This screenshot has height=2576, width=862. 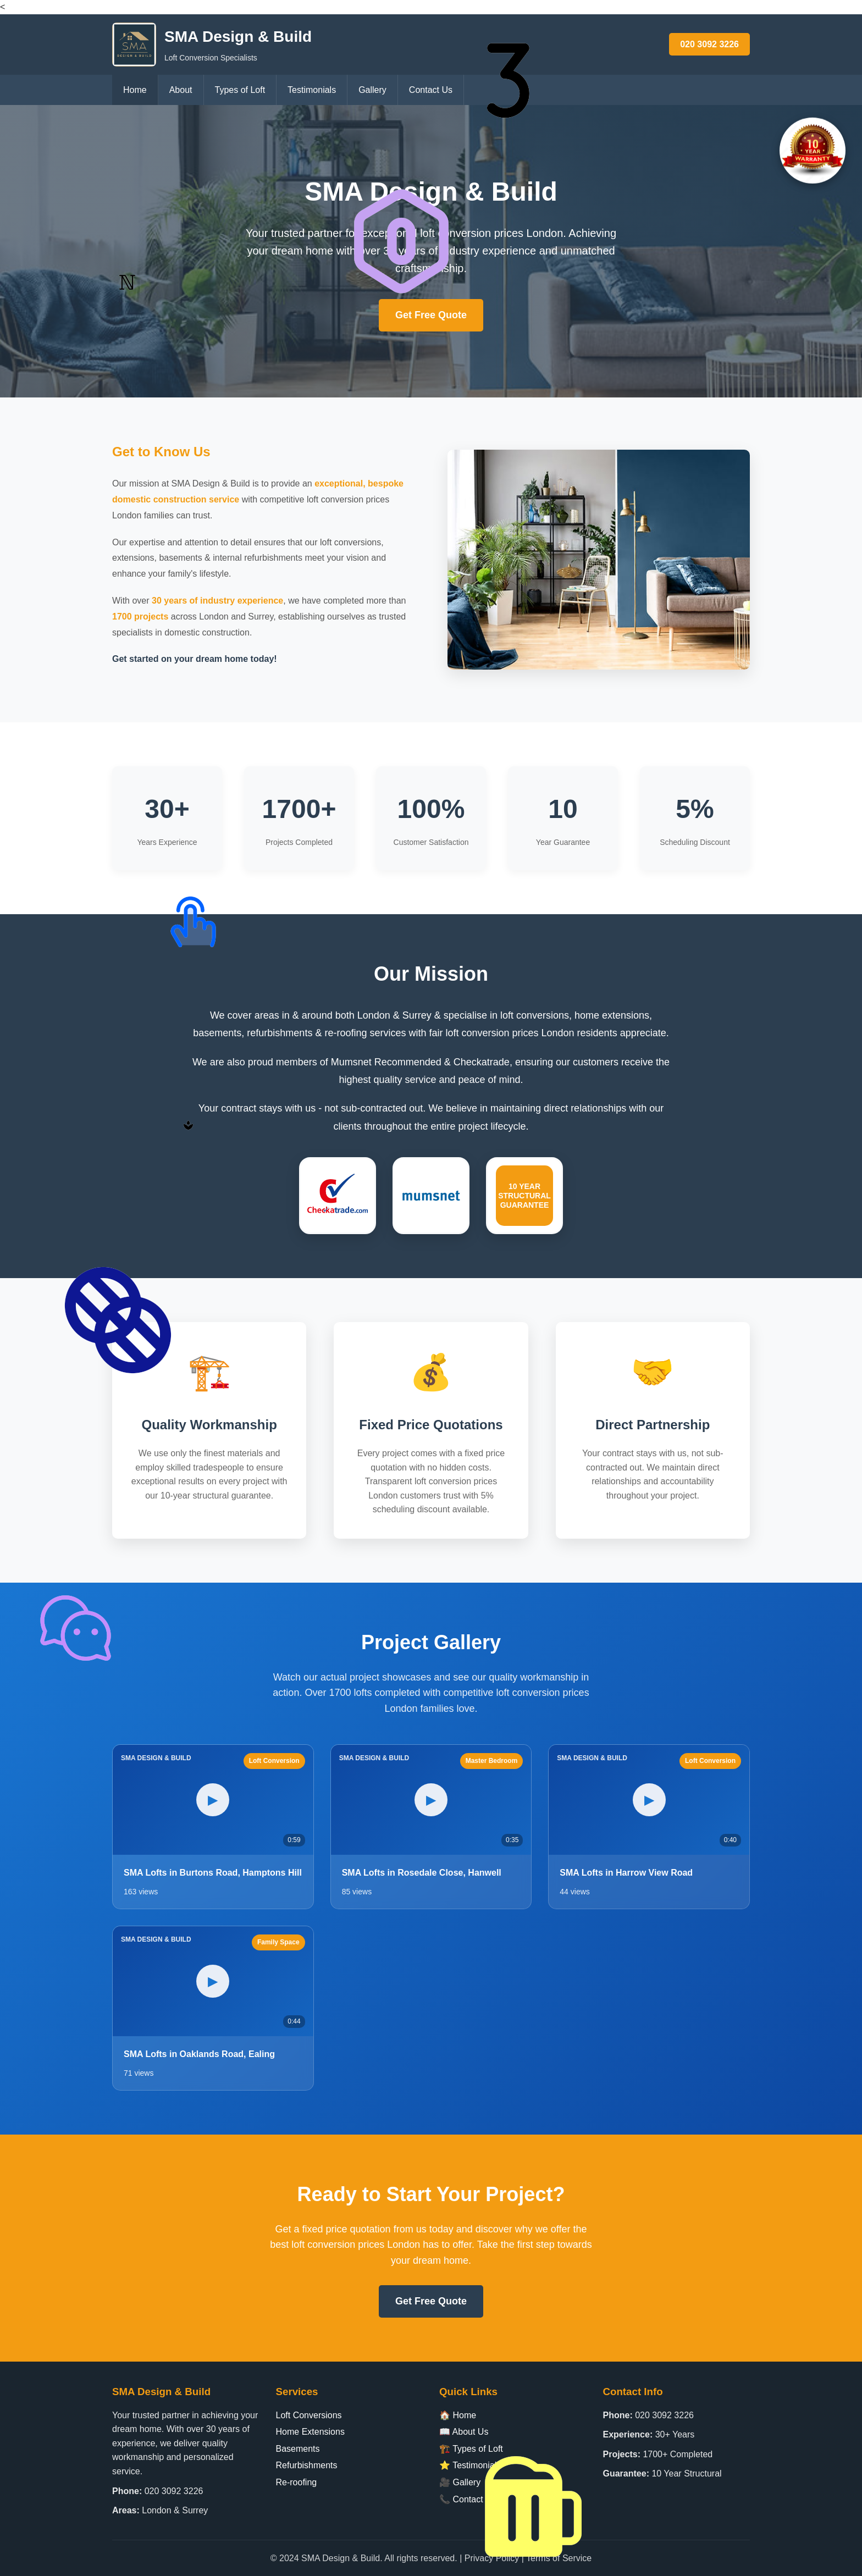 What do you see at coordinates (193, 922) in the screenshot?
I see `tap to interact with this element` at bounding box center [193, 922].